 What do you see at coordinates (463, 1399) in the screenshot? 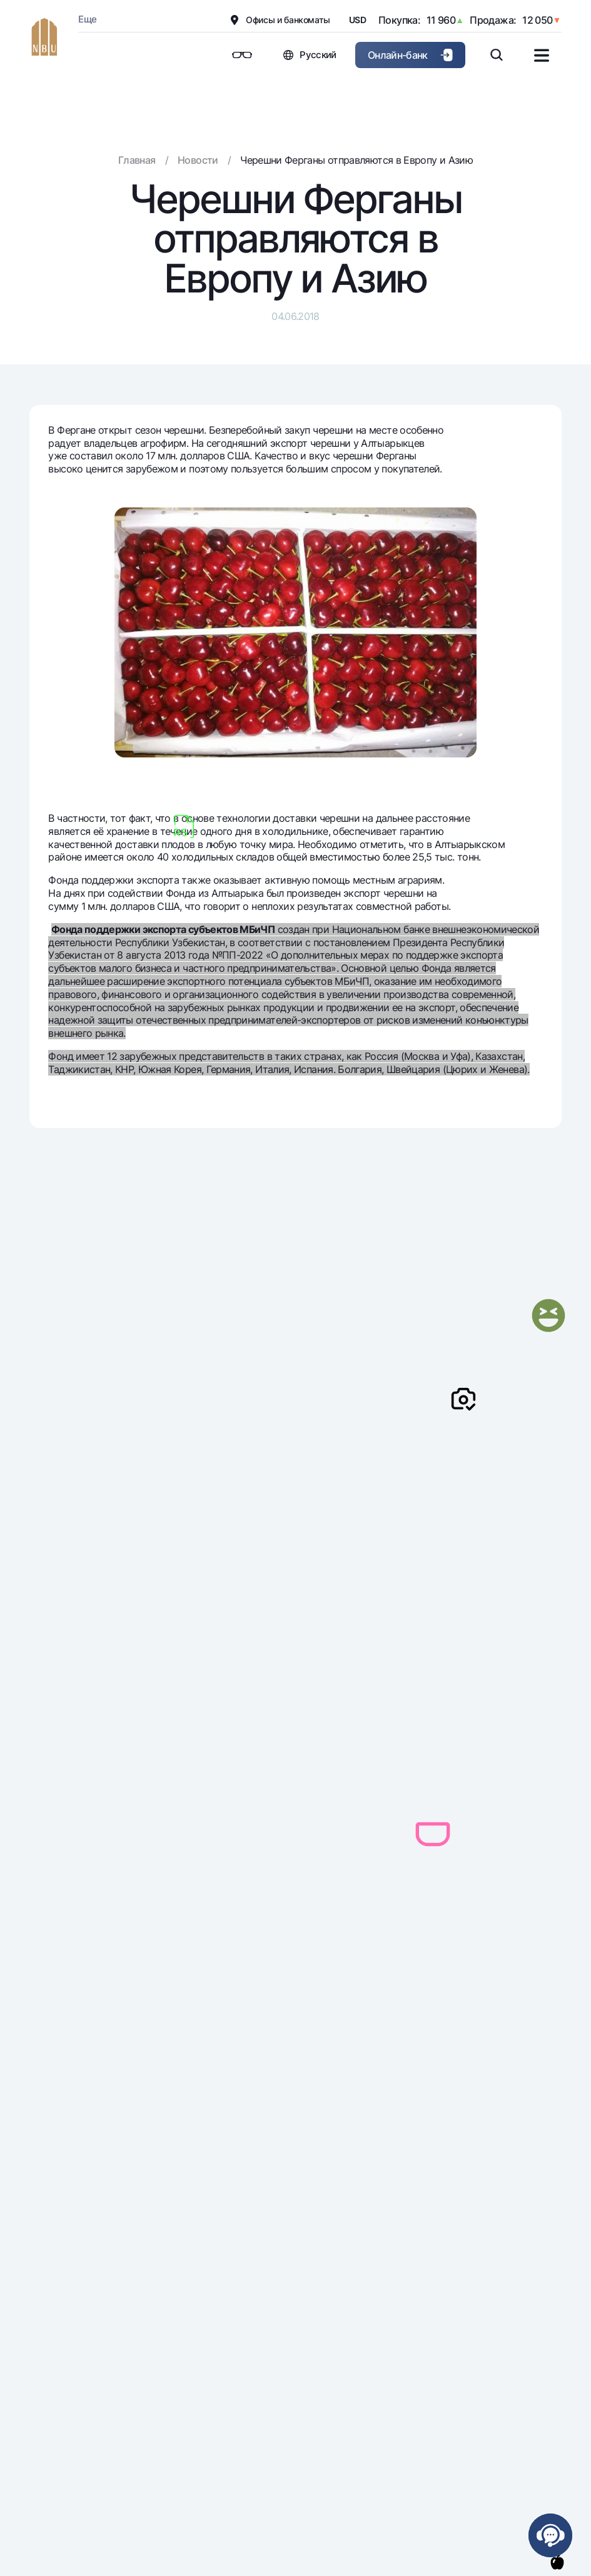
I see `photo successfully uploaded or verified` at bounding box center [463, 1399].